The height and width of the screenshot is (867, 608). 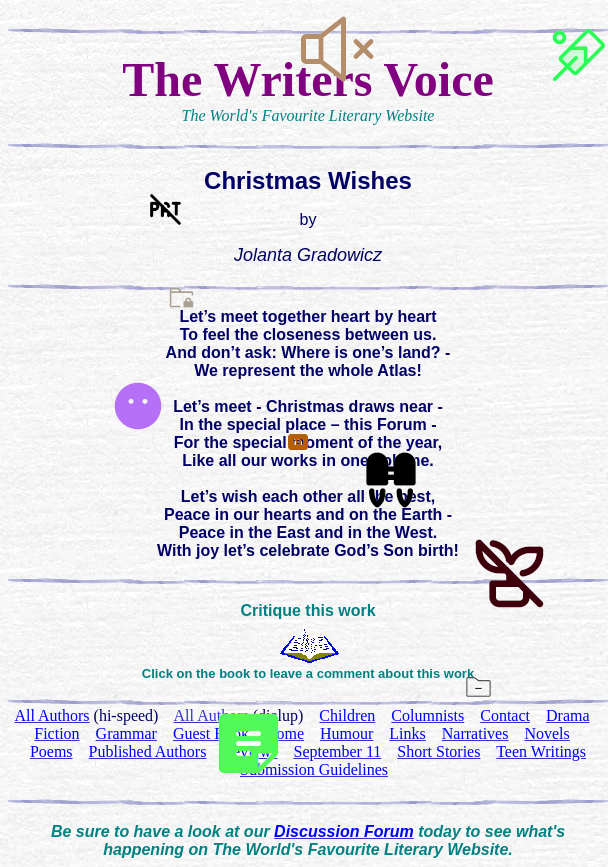 I want to click on remove a folder, so click(x=478, y=686).